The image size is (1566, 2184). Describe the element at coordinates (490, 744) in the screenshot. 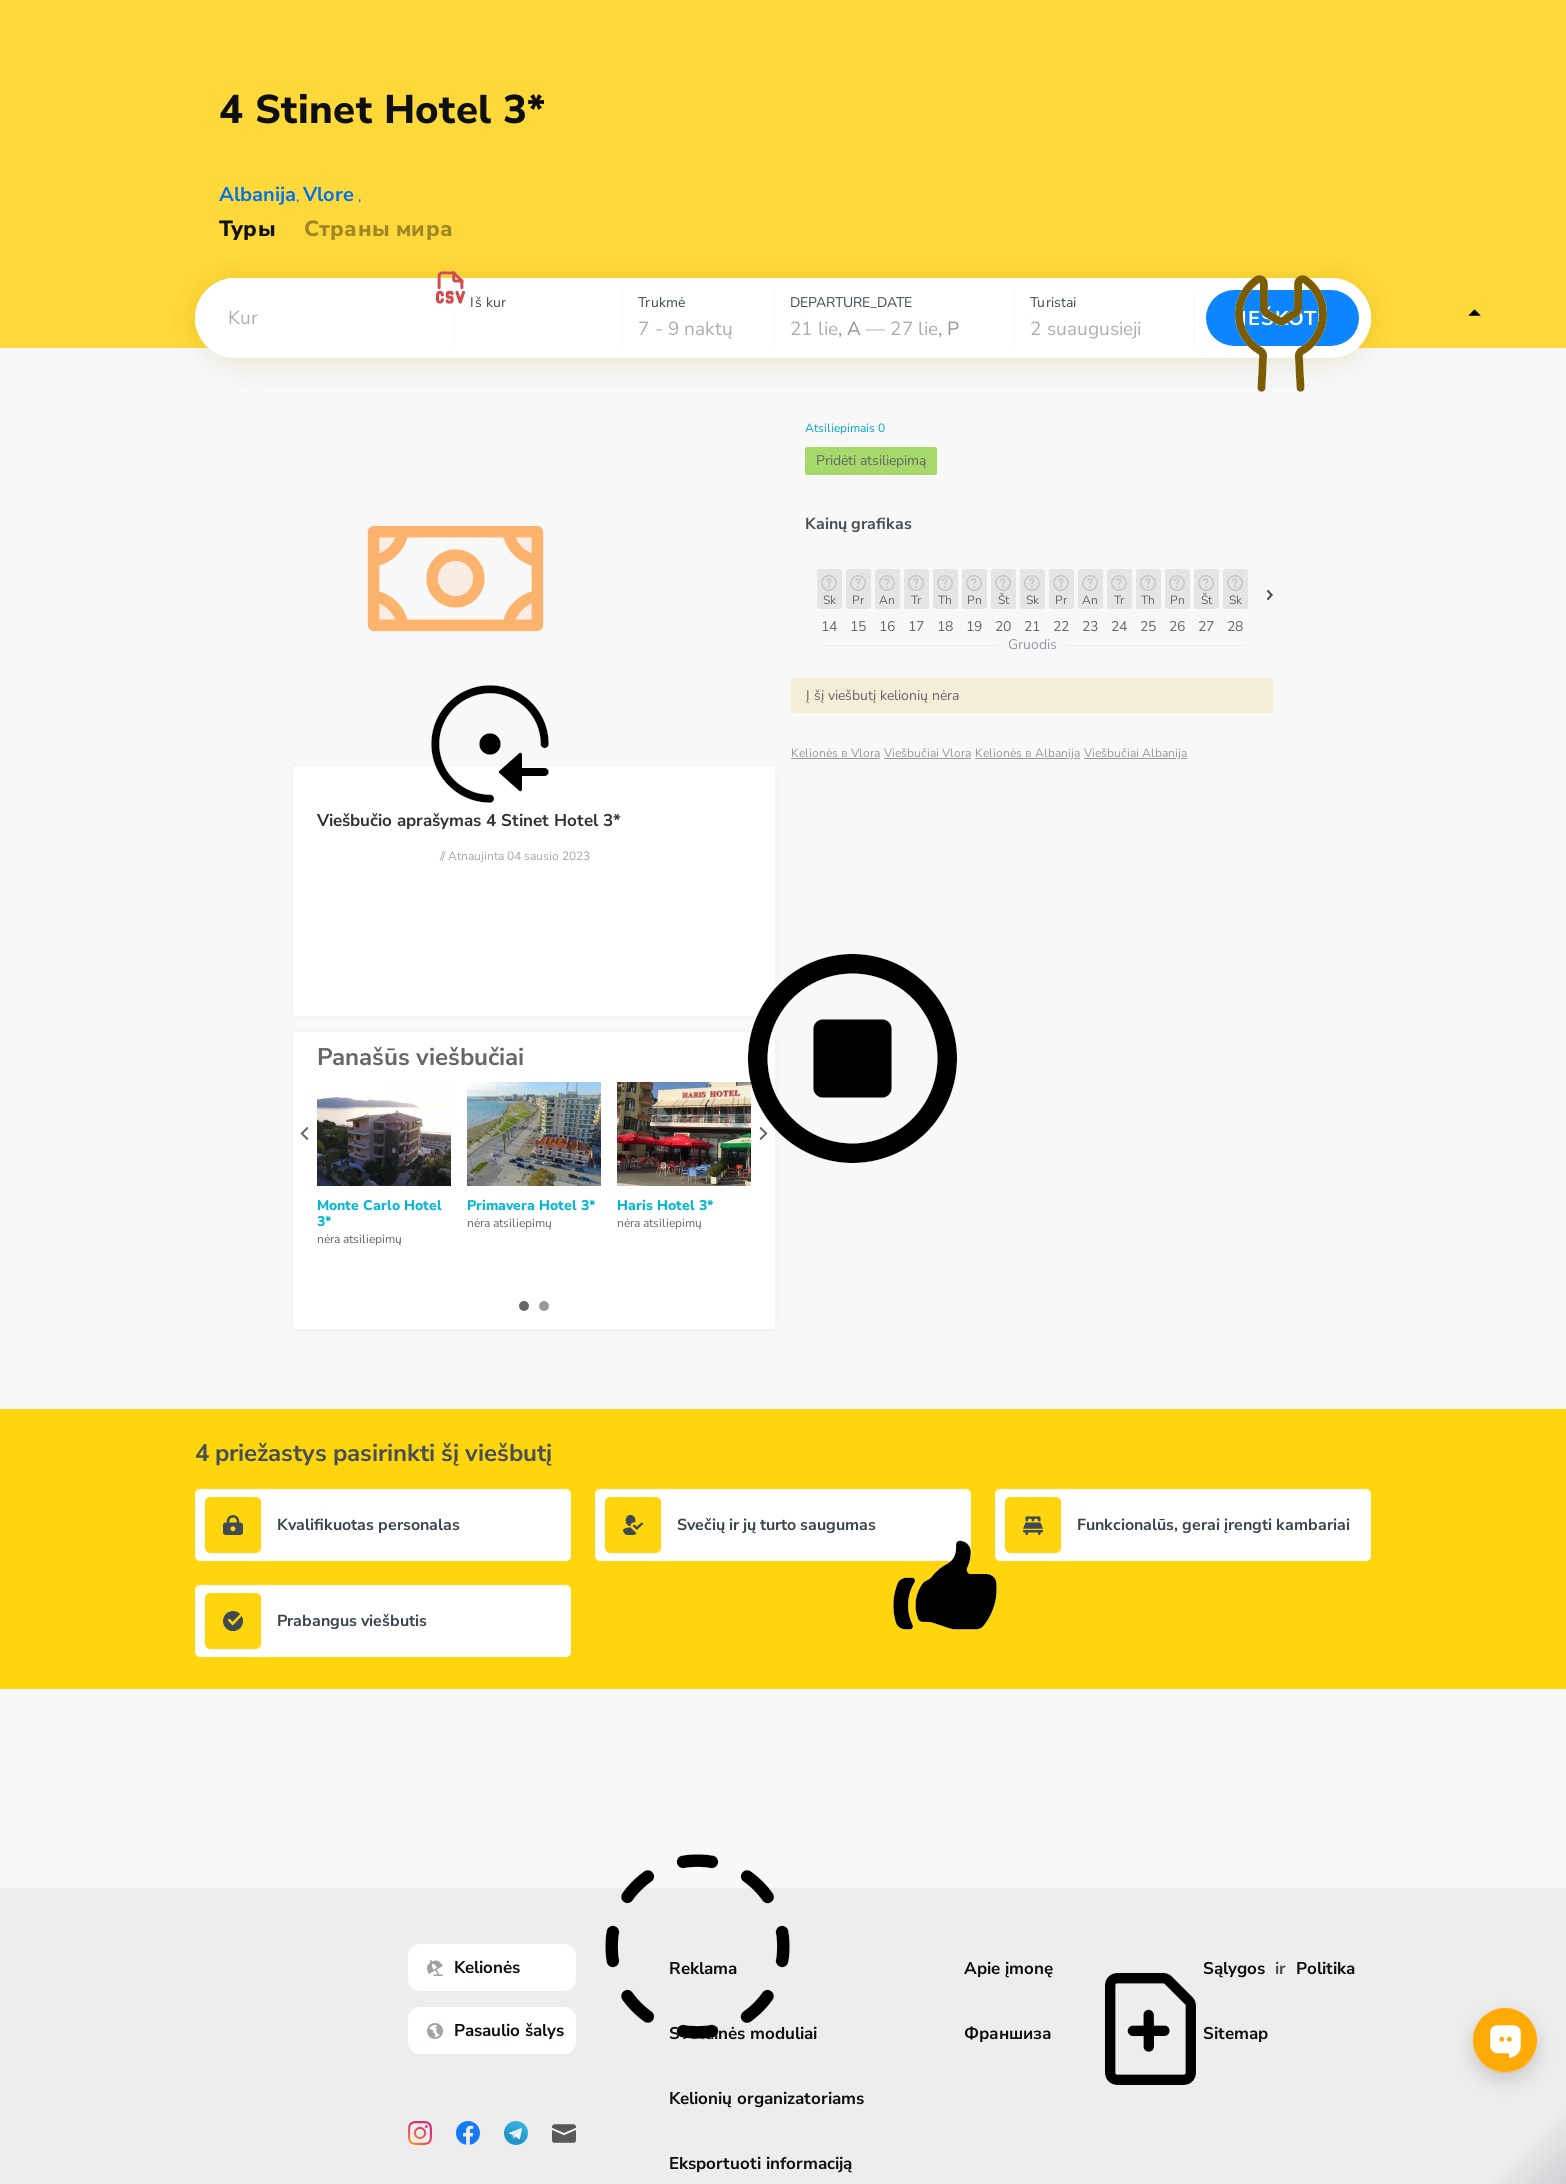

I see `indicates an issue is tracked by another issue` at that location.